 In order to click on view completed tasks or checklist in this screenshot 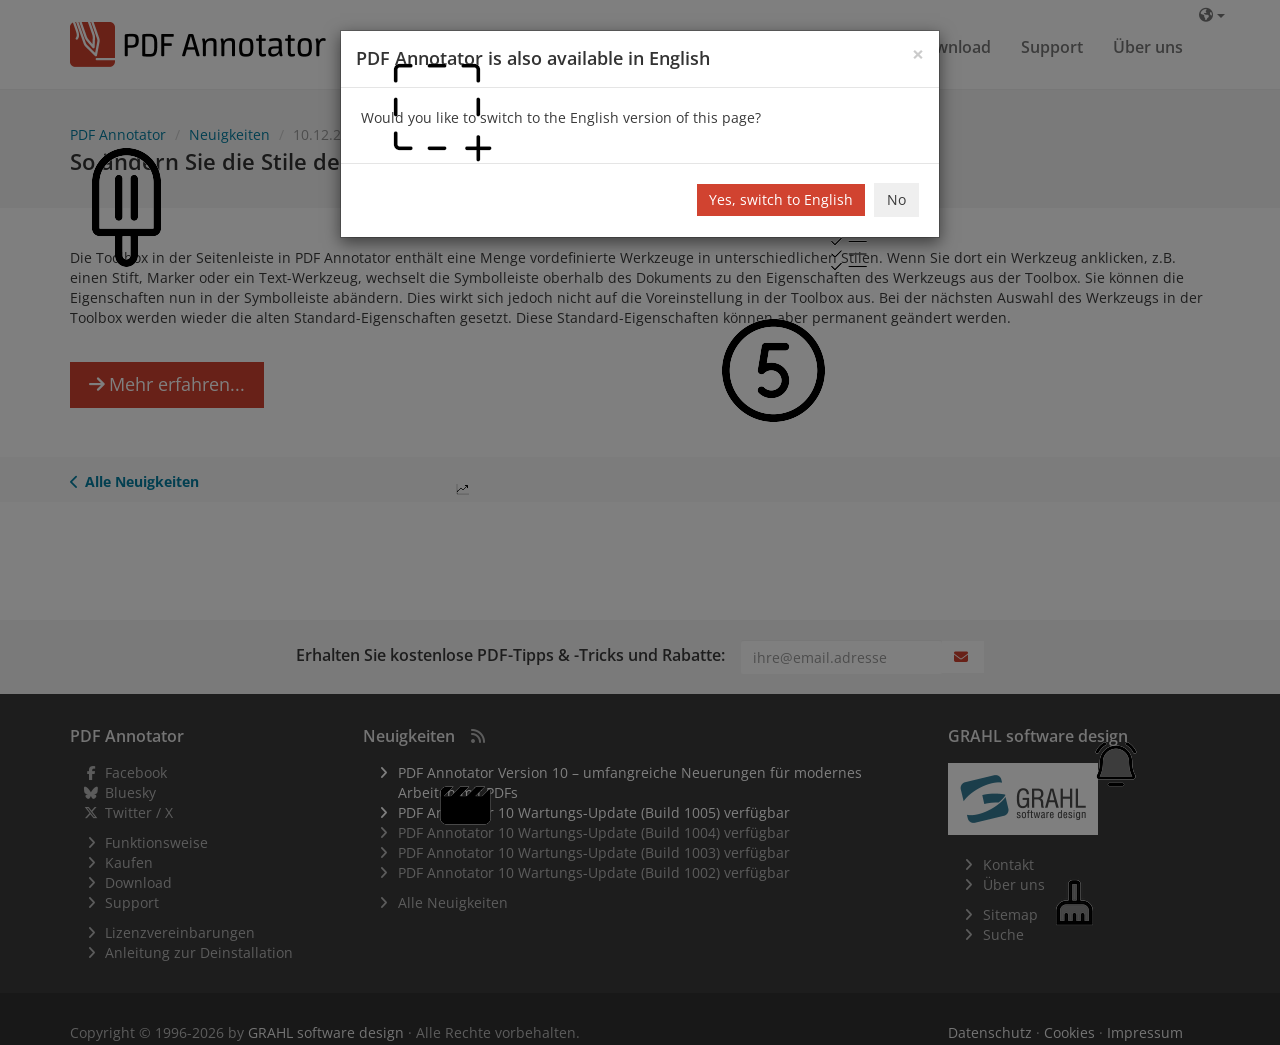, I will do `click(849, 254)`.